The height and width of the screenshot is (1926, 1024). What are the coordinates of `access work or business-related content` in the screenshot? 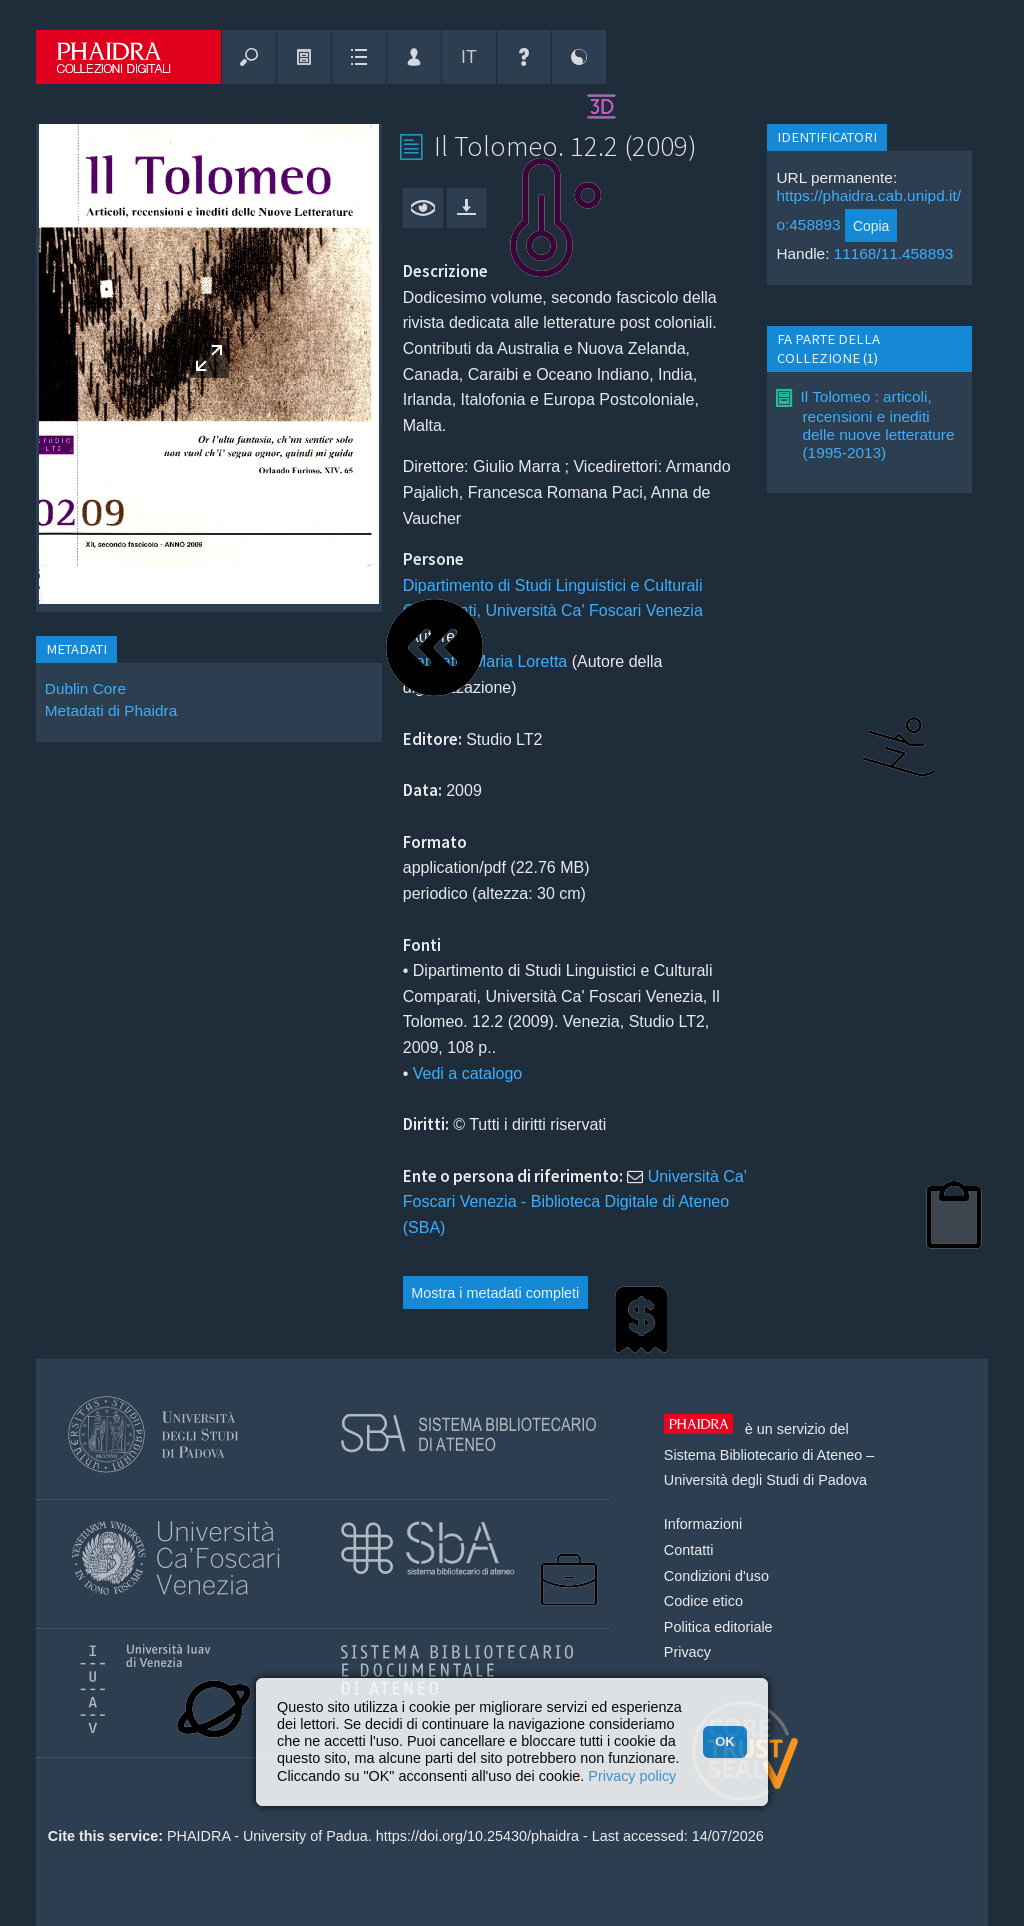 It's located at (569, 1582).